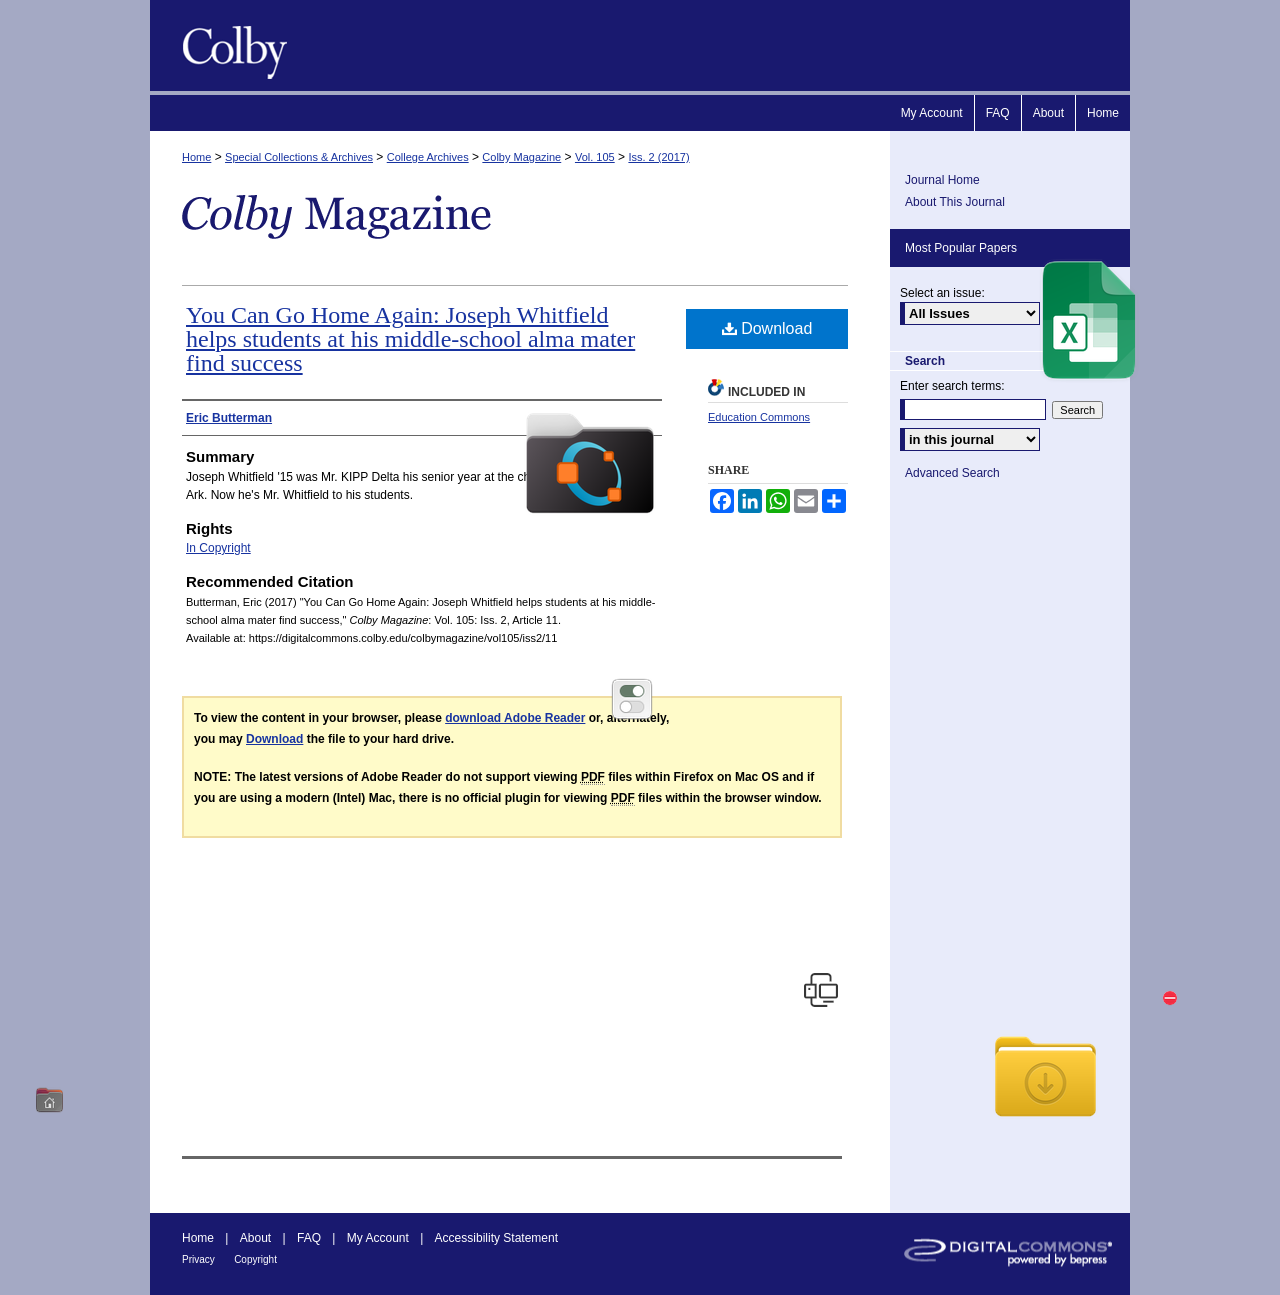  What do you see at coordinates (49, 1099) in the screenshot?
I see `access your home folder` at bounding box center [49, 1099].